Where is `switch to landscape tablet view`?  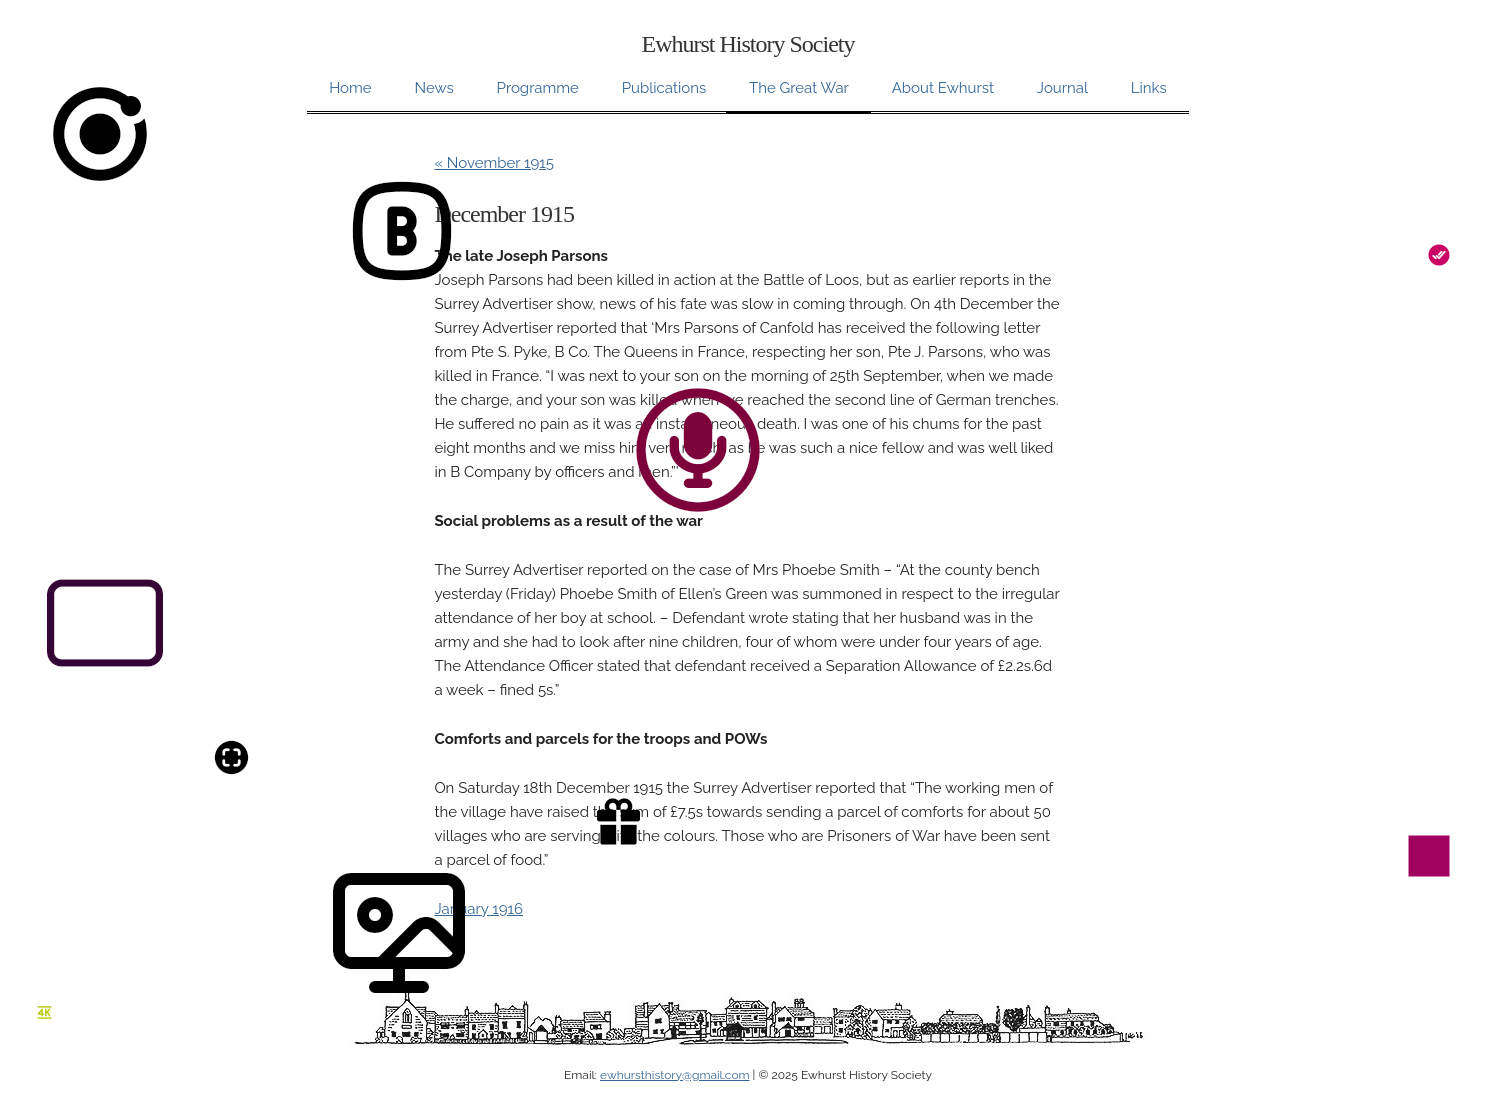 switch to landscape tablet view is located at coordinates (105, 623).